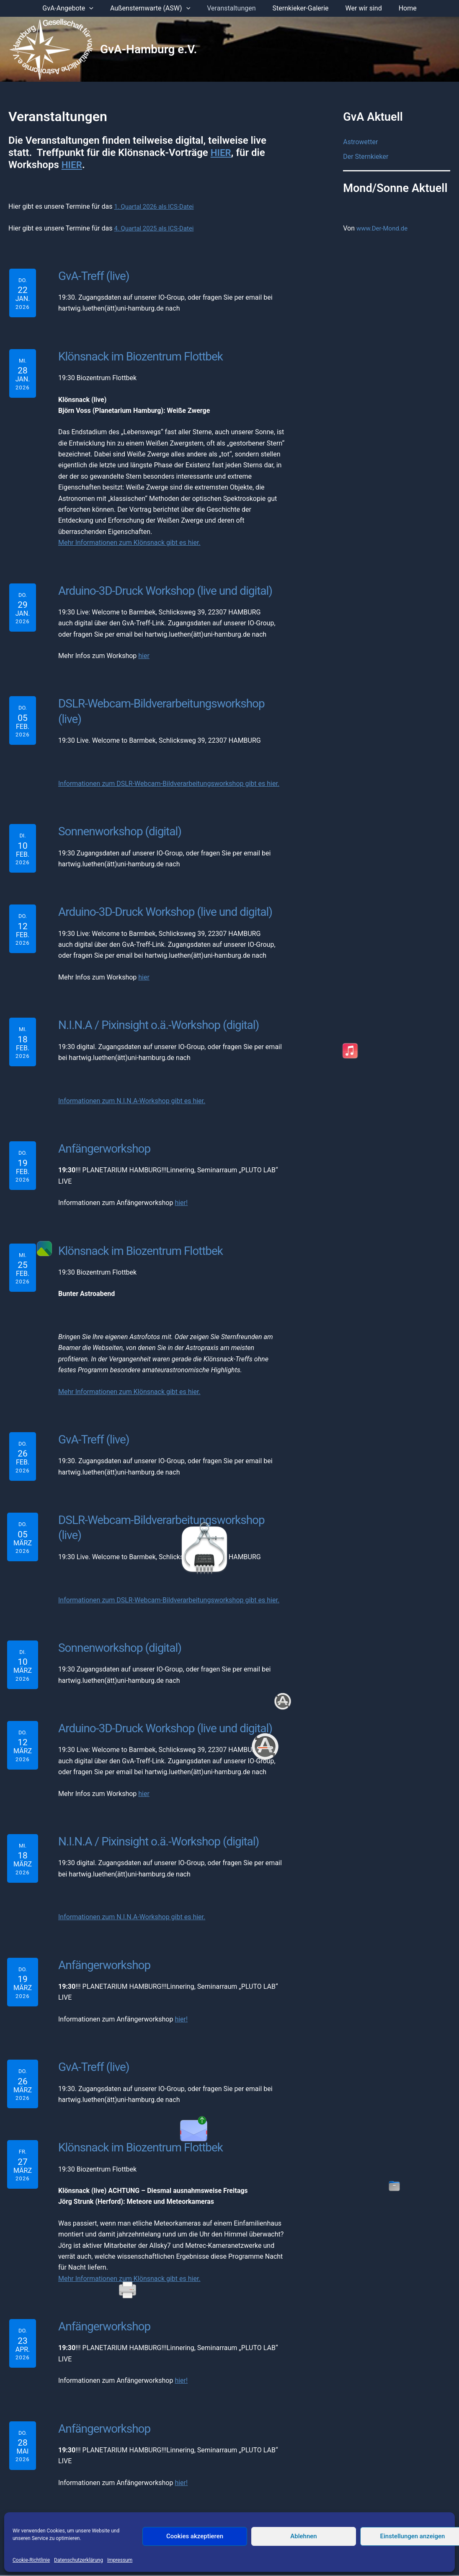 This screenshot has width=459, height=2576. What do you see at coordinates (283, 1701) in the screenshot?
I see `open the software updater application` at bounding box center [283, 1701].